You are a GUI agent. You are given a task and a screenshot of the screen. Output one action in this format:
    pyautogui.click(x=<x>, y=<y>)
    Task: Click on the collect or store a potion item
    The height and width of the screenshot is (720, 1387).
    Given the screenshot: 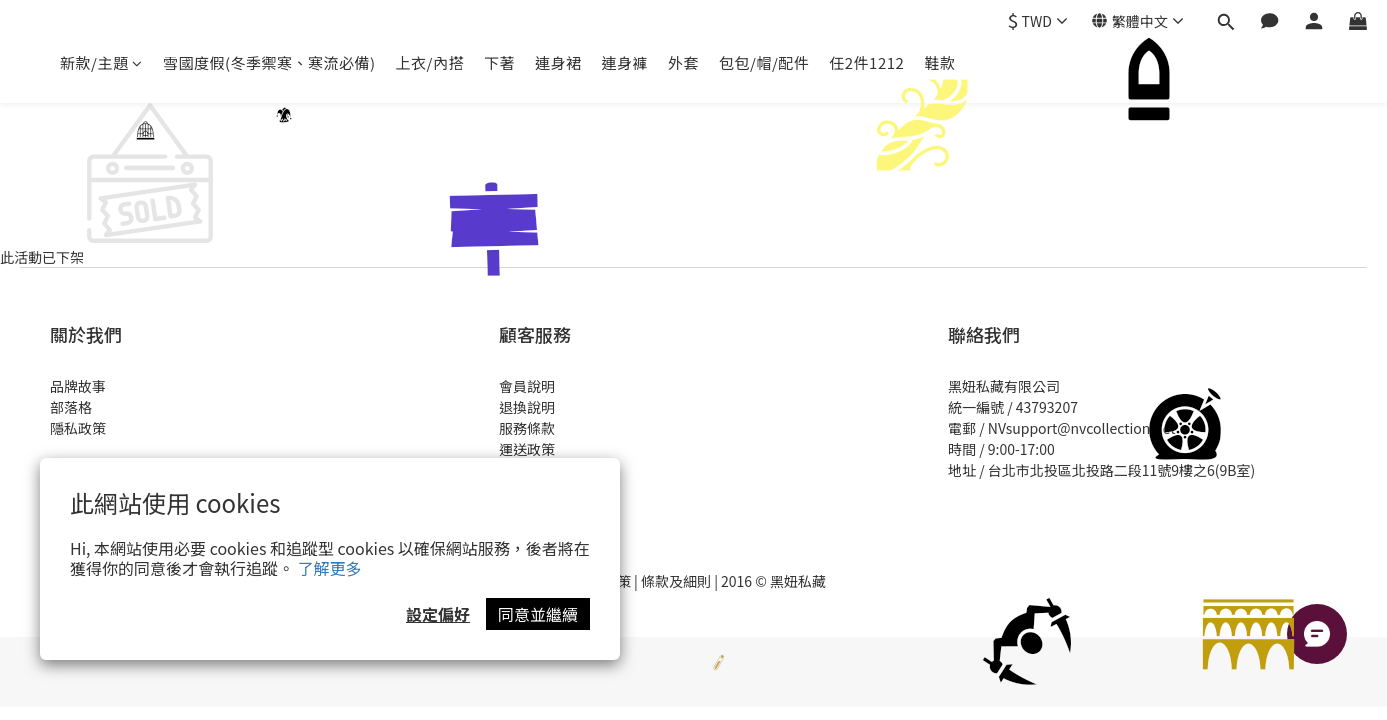 What is the action you would take?
    pyautogui.click(x=718, y=662)
    